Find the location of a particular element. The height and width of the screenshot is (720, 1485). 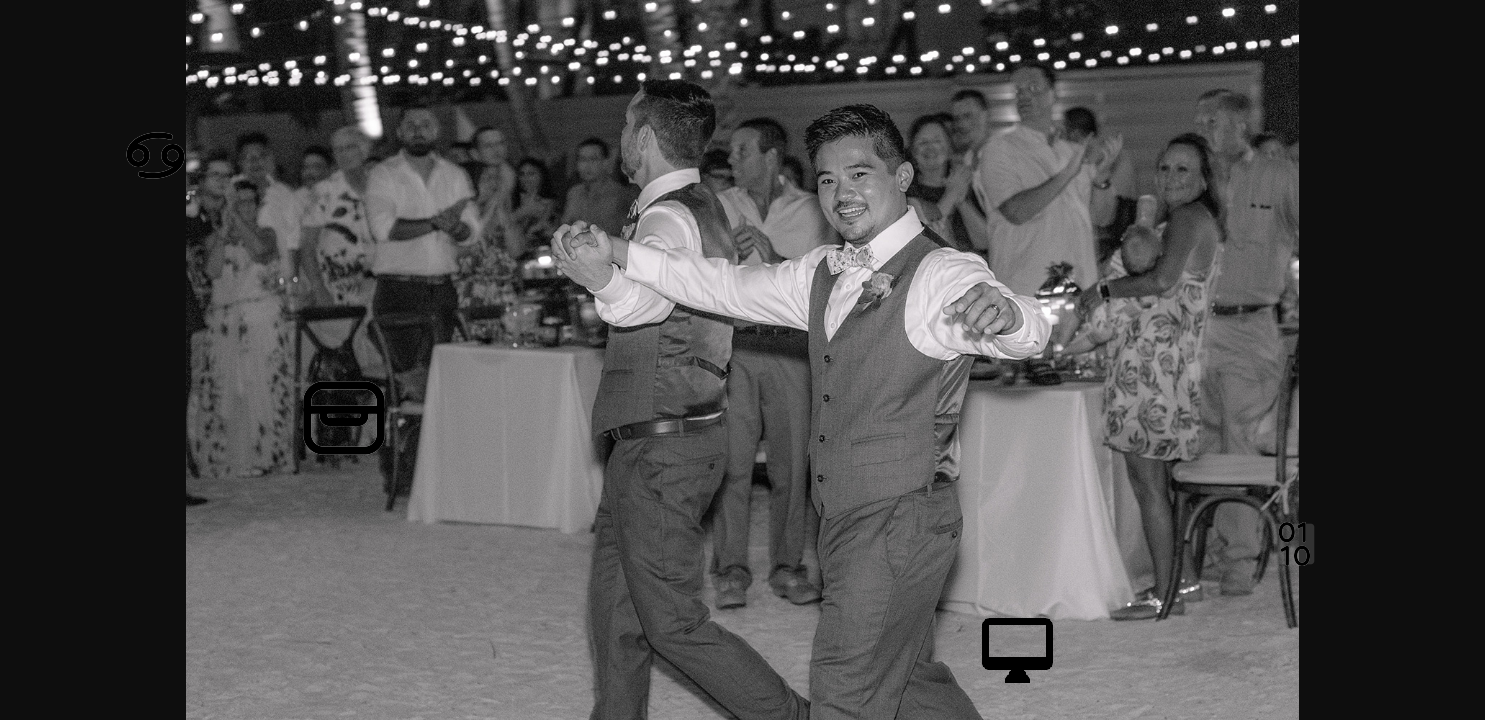

airpods case battery or connection status is located at coordinates (344, 418).